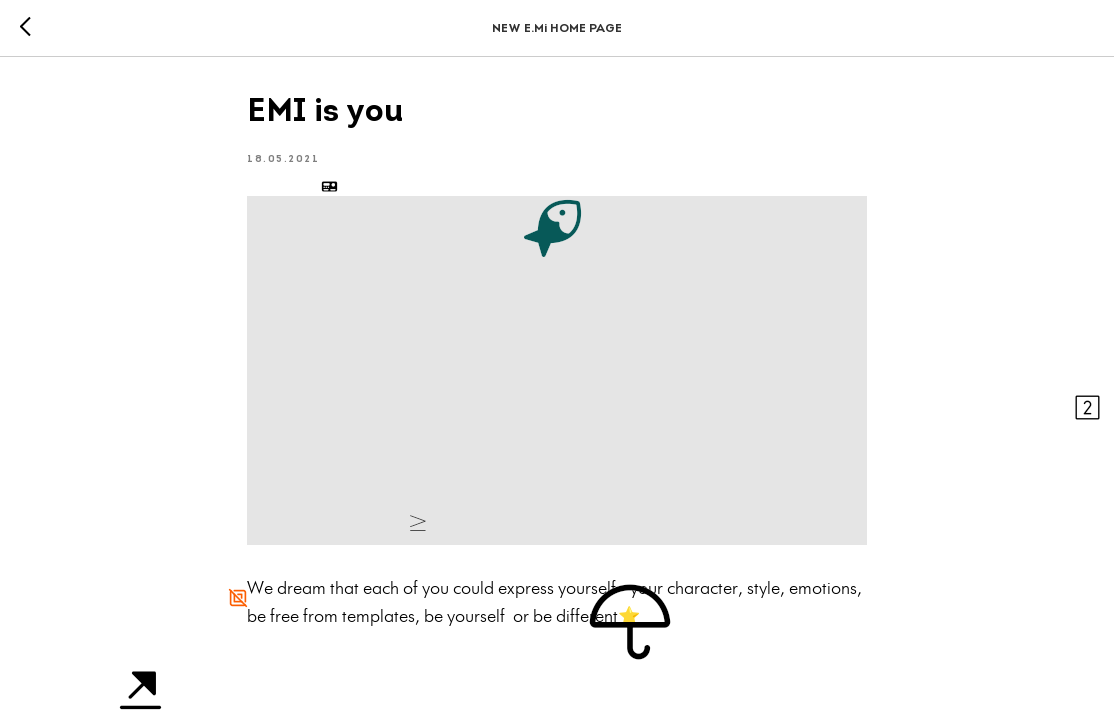  I want to click on indicates step two in a multi-step process, so click(1087, 407).